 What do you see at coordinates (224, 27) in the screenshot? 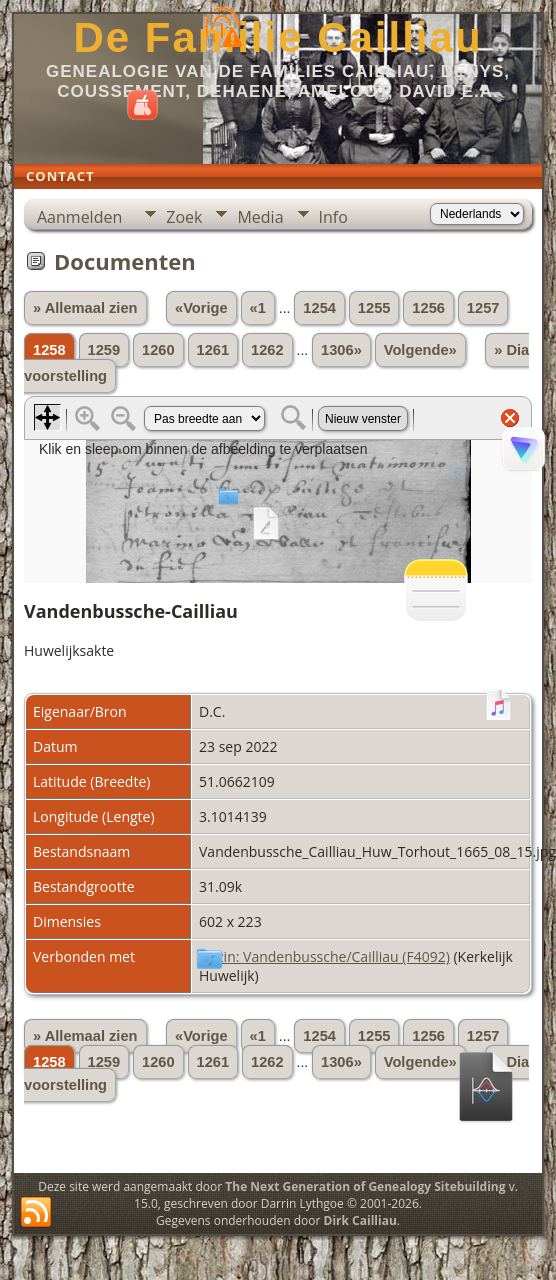
I see `fingerprint authentication error or failure` at bounding box center [224, 27].